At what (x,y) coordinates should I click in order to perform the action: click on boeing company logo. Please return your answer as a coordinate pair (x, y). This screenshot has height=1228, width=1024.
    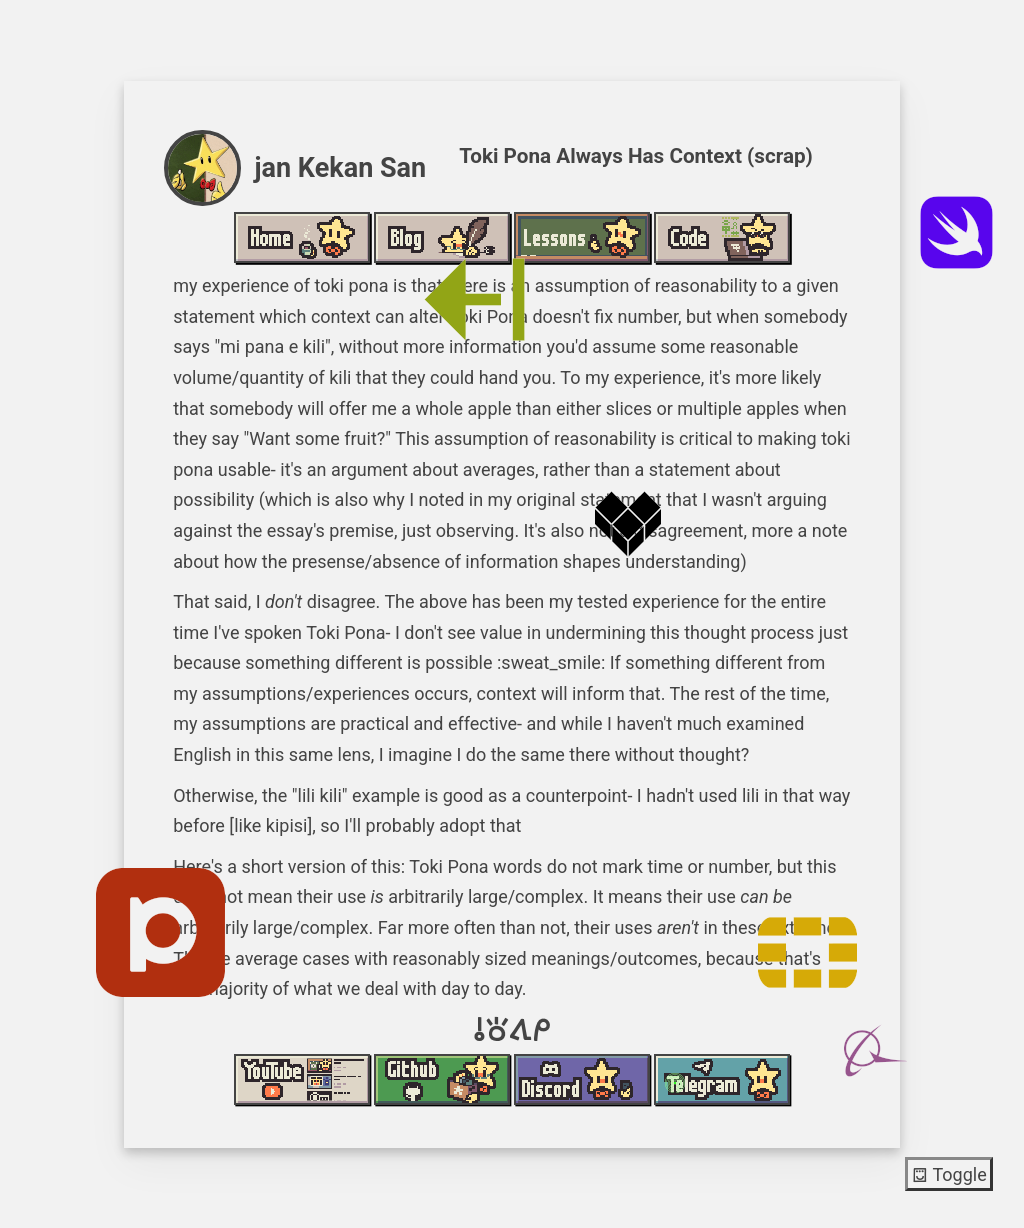
    Looking at the image, I should click on (875, 1050).